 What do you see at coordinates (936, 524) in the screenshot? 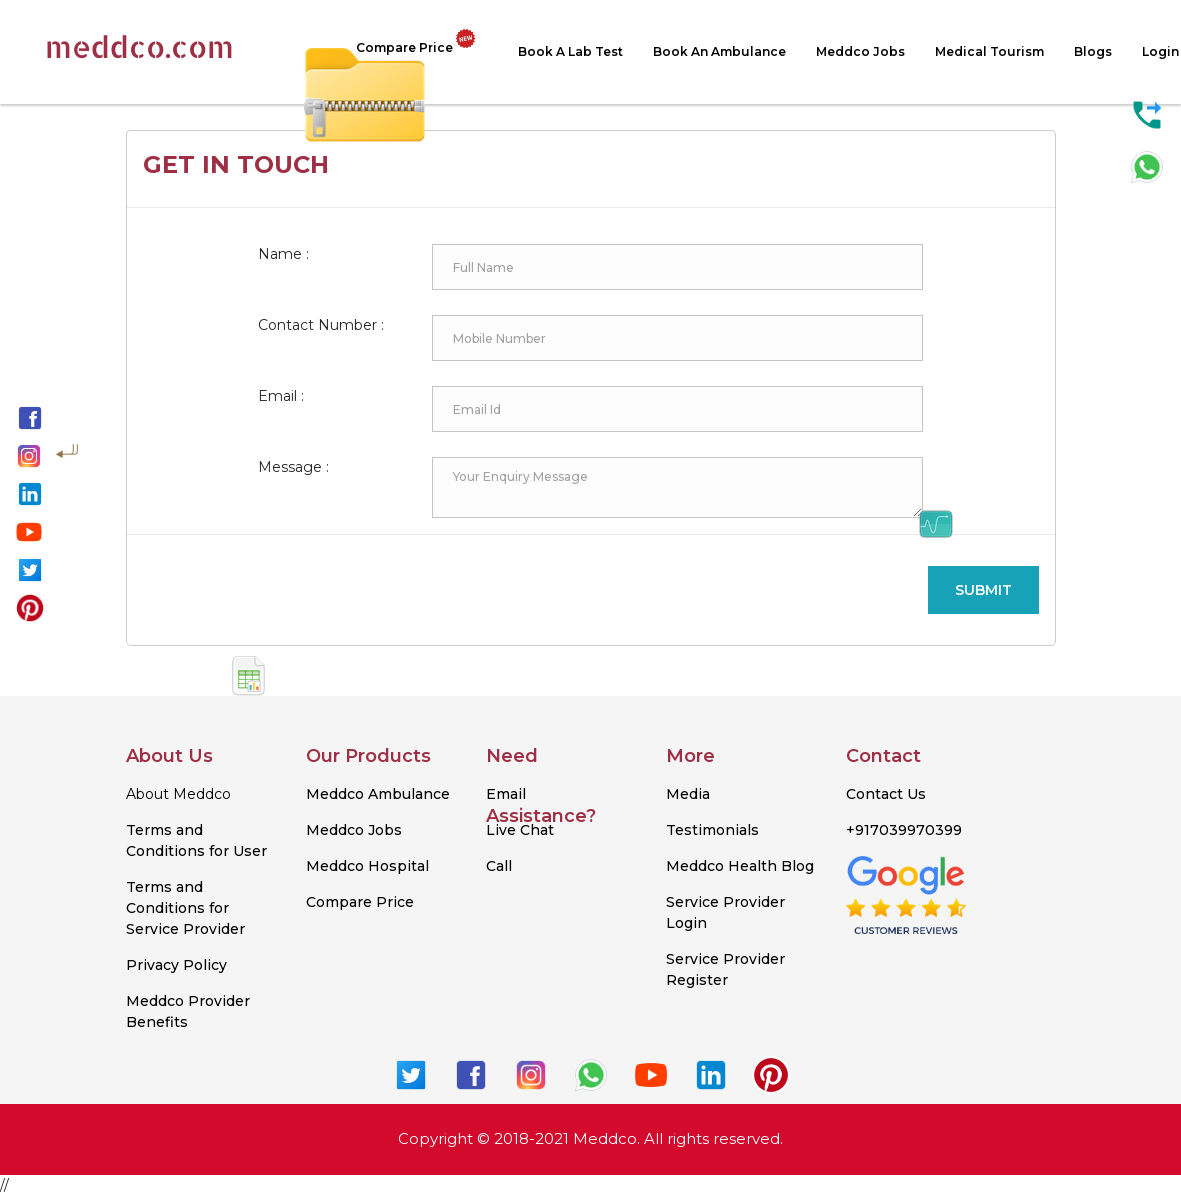
I see `open system resource monitor` at bounding box center [936, 524].